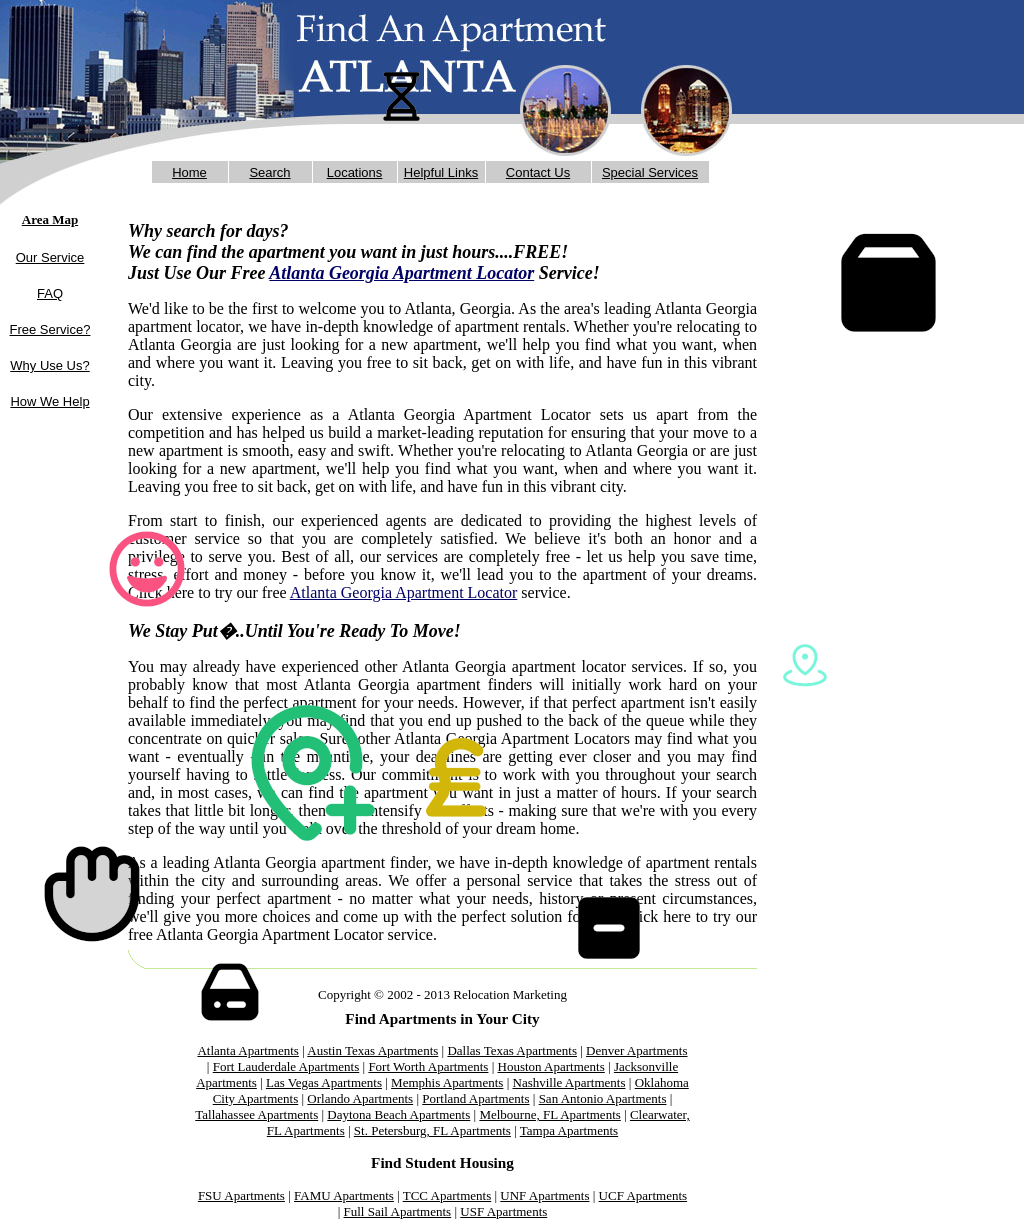 This screenshot has height=1230, width=1024. What do you see at coordinates (401, 96) in the screenshot?
I see `indicates a process is in progress` at bounding box center [401, 96].